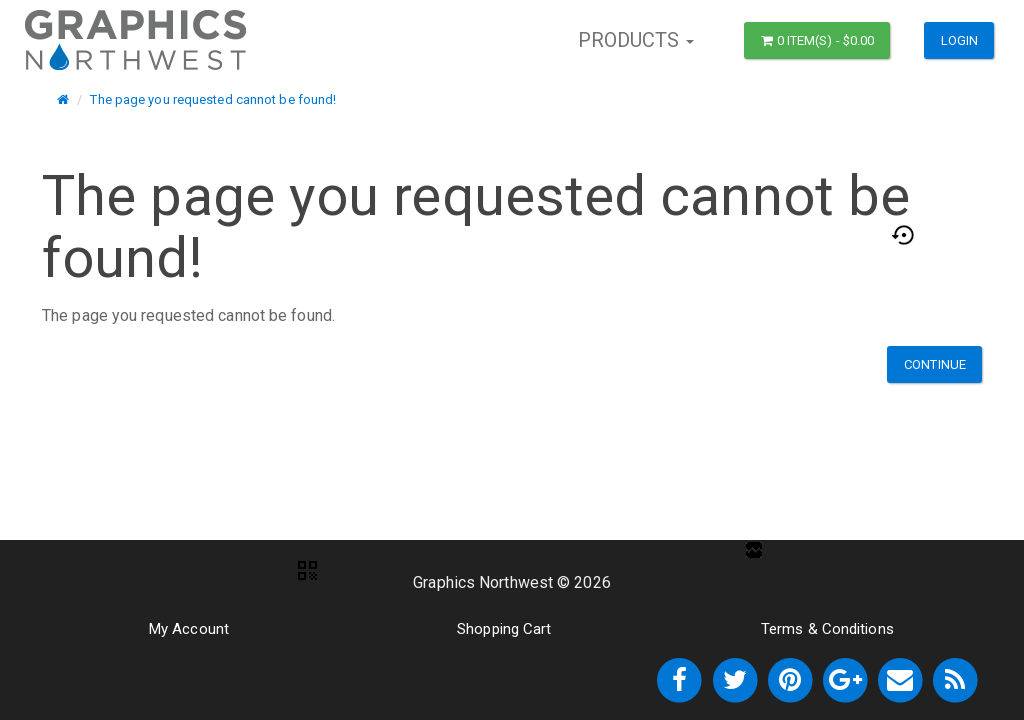  Describe the element at coordinates (904, 235) in the screenshot. I see `restore settings to a previous backup` at that location.